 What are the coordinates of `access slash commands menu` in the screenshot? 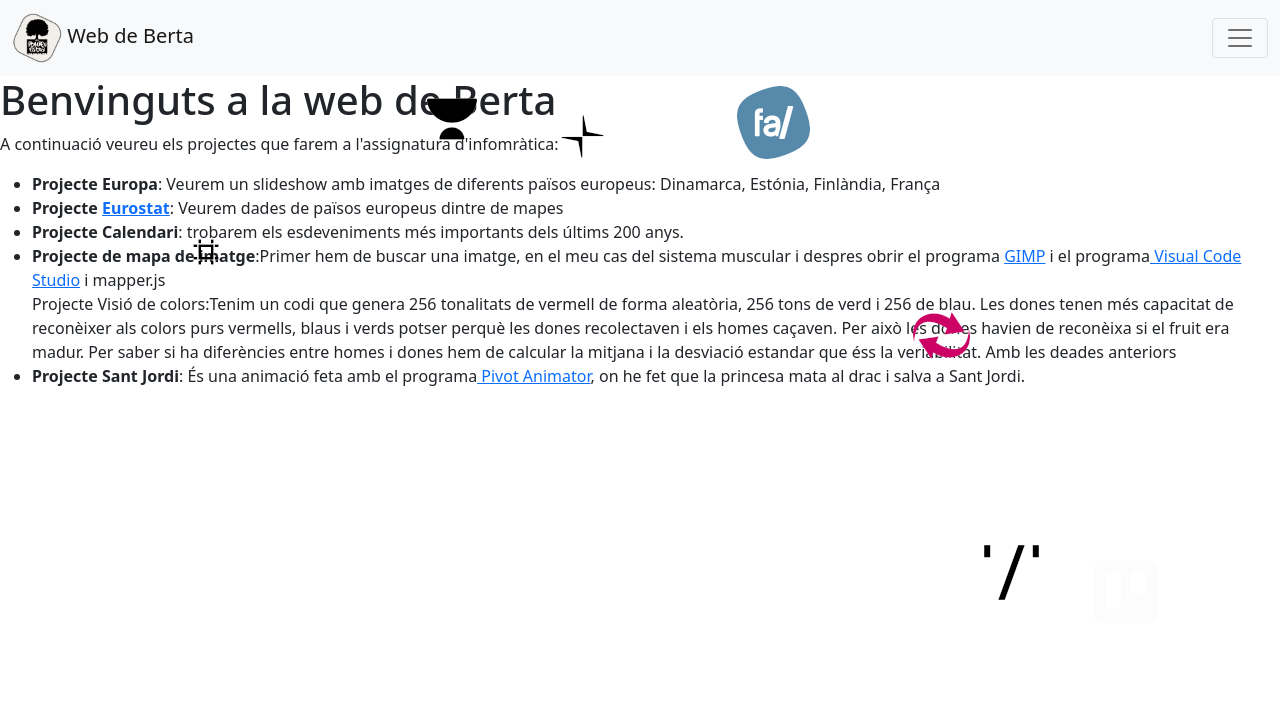 It's located at (1011, 572).